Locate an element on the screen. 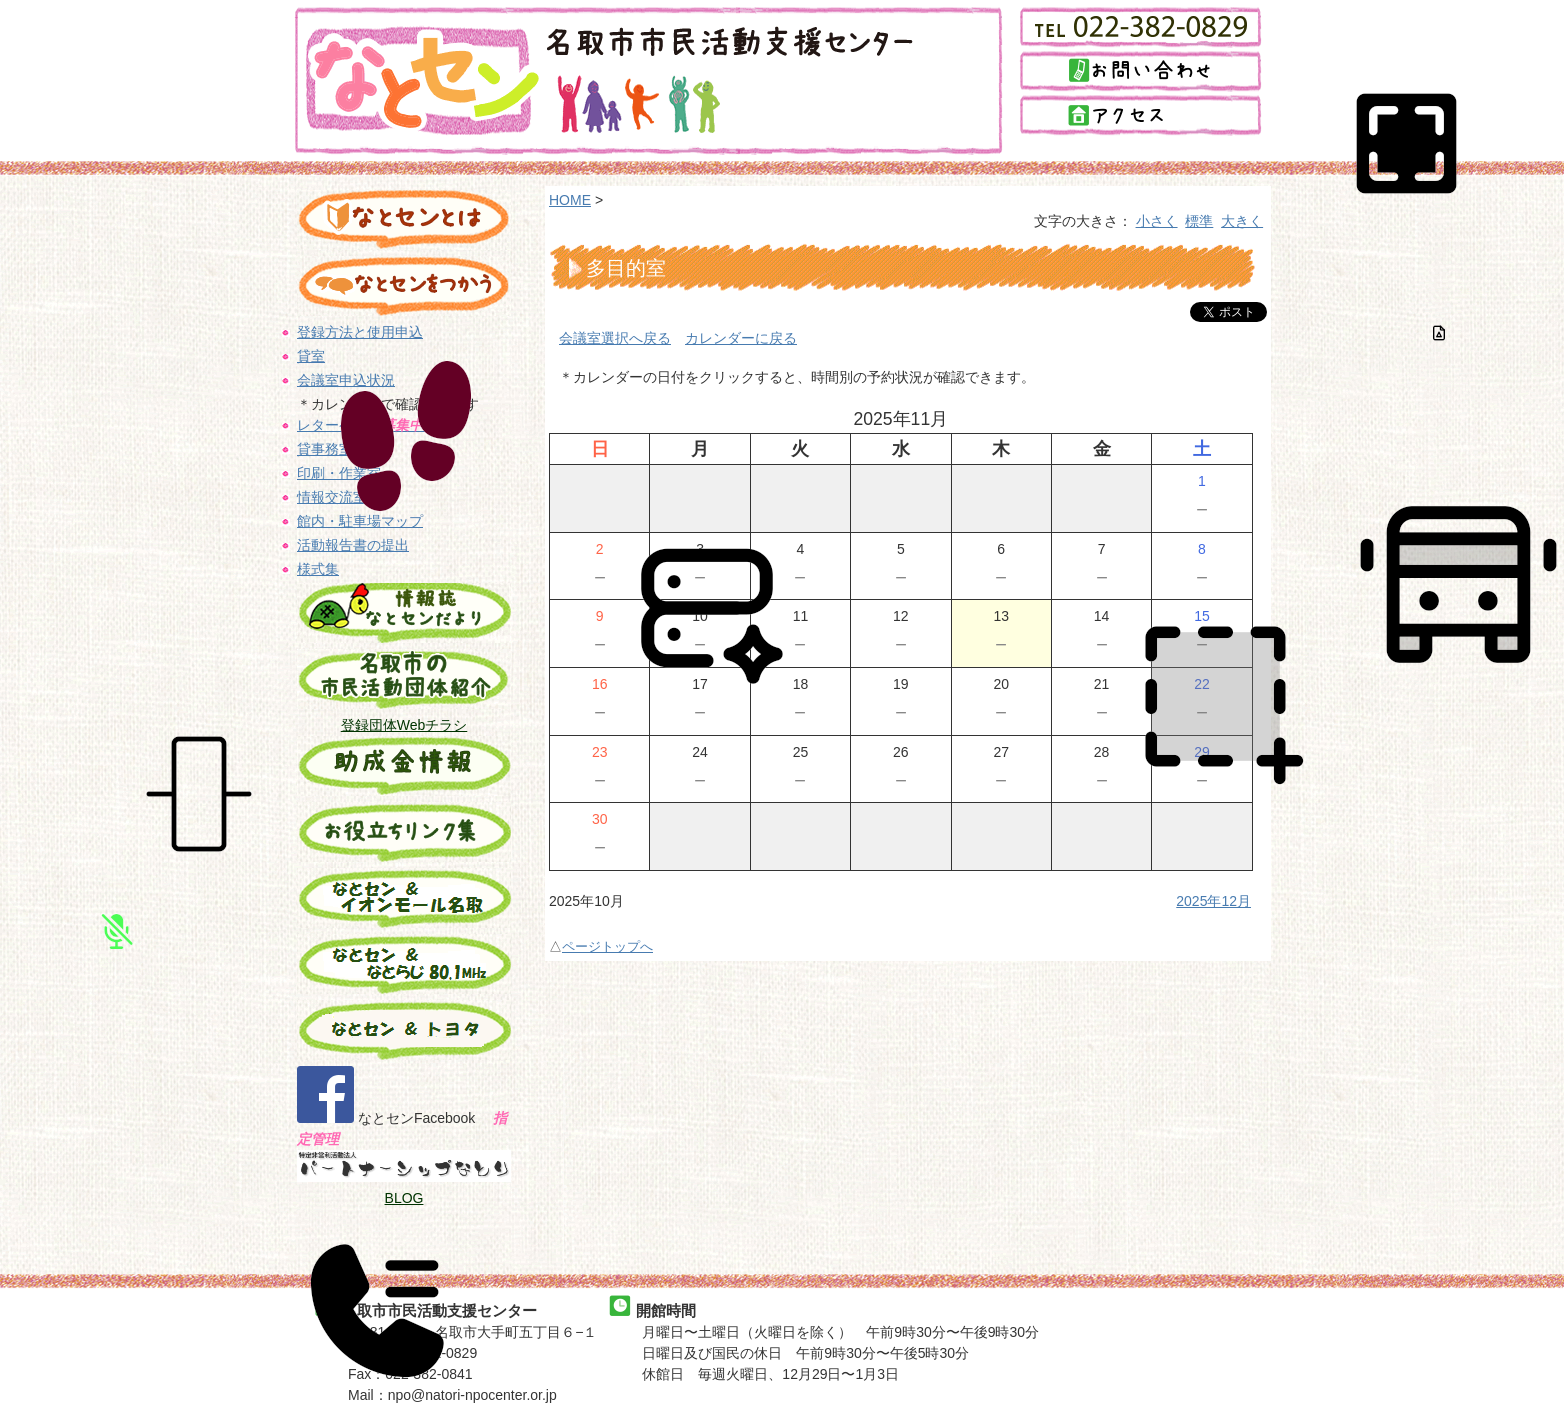 This screenshot has width=1564, height=1427. view file changes or differences is located at coordinates (1439, 333).